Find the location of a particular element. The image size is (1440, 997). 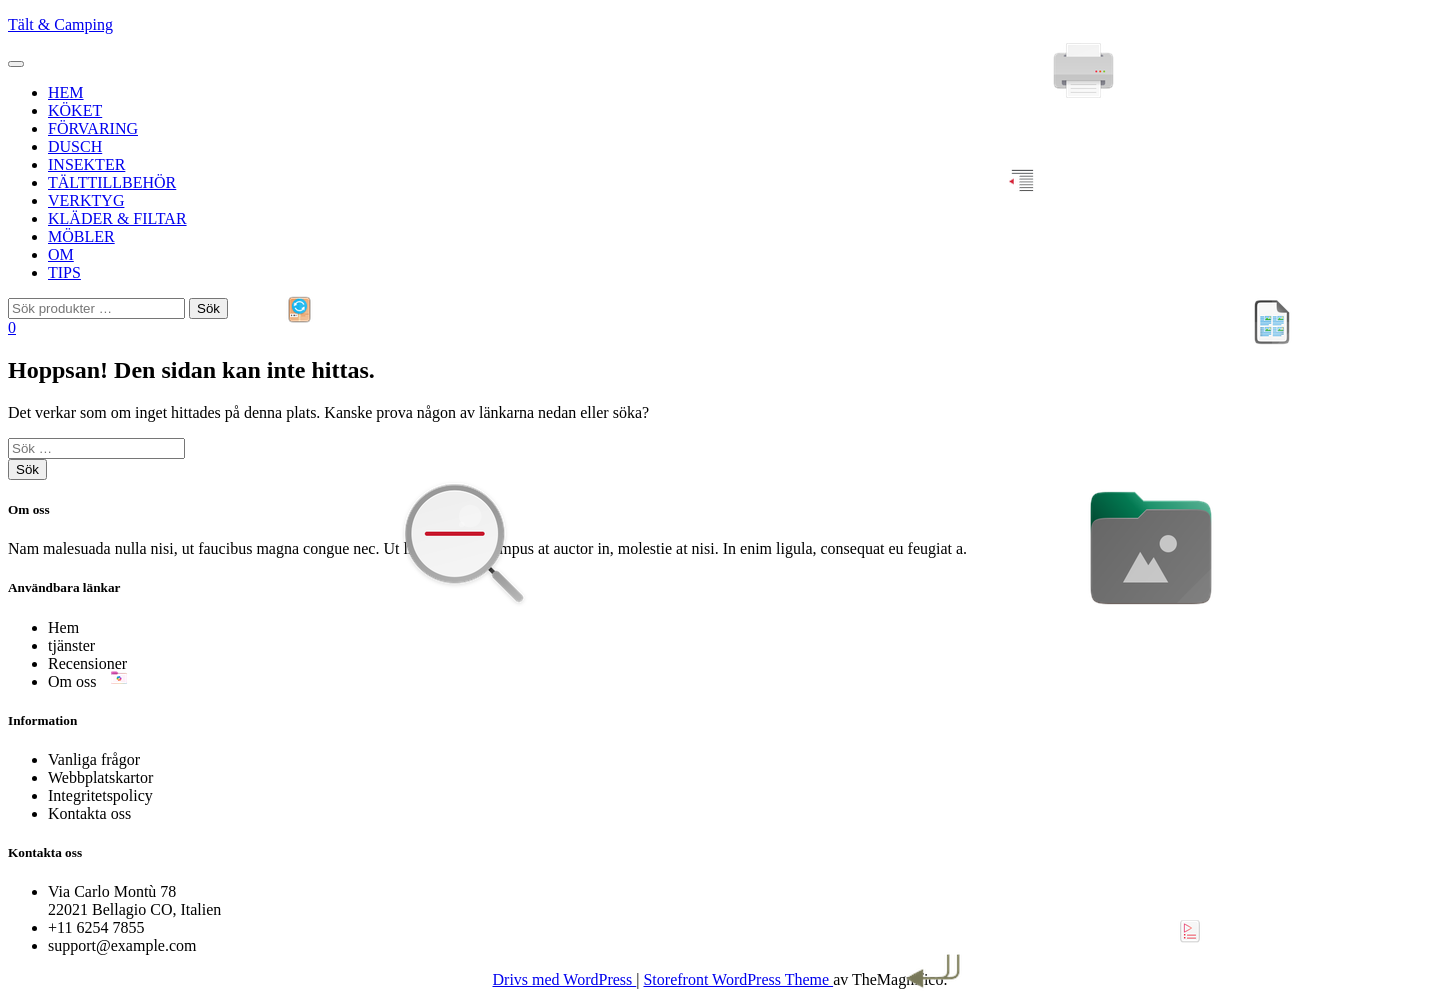

decrease text indentation is located at coordinates (1021, 180).